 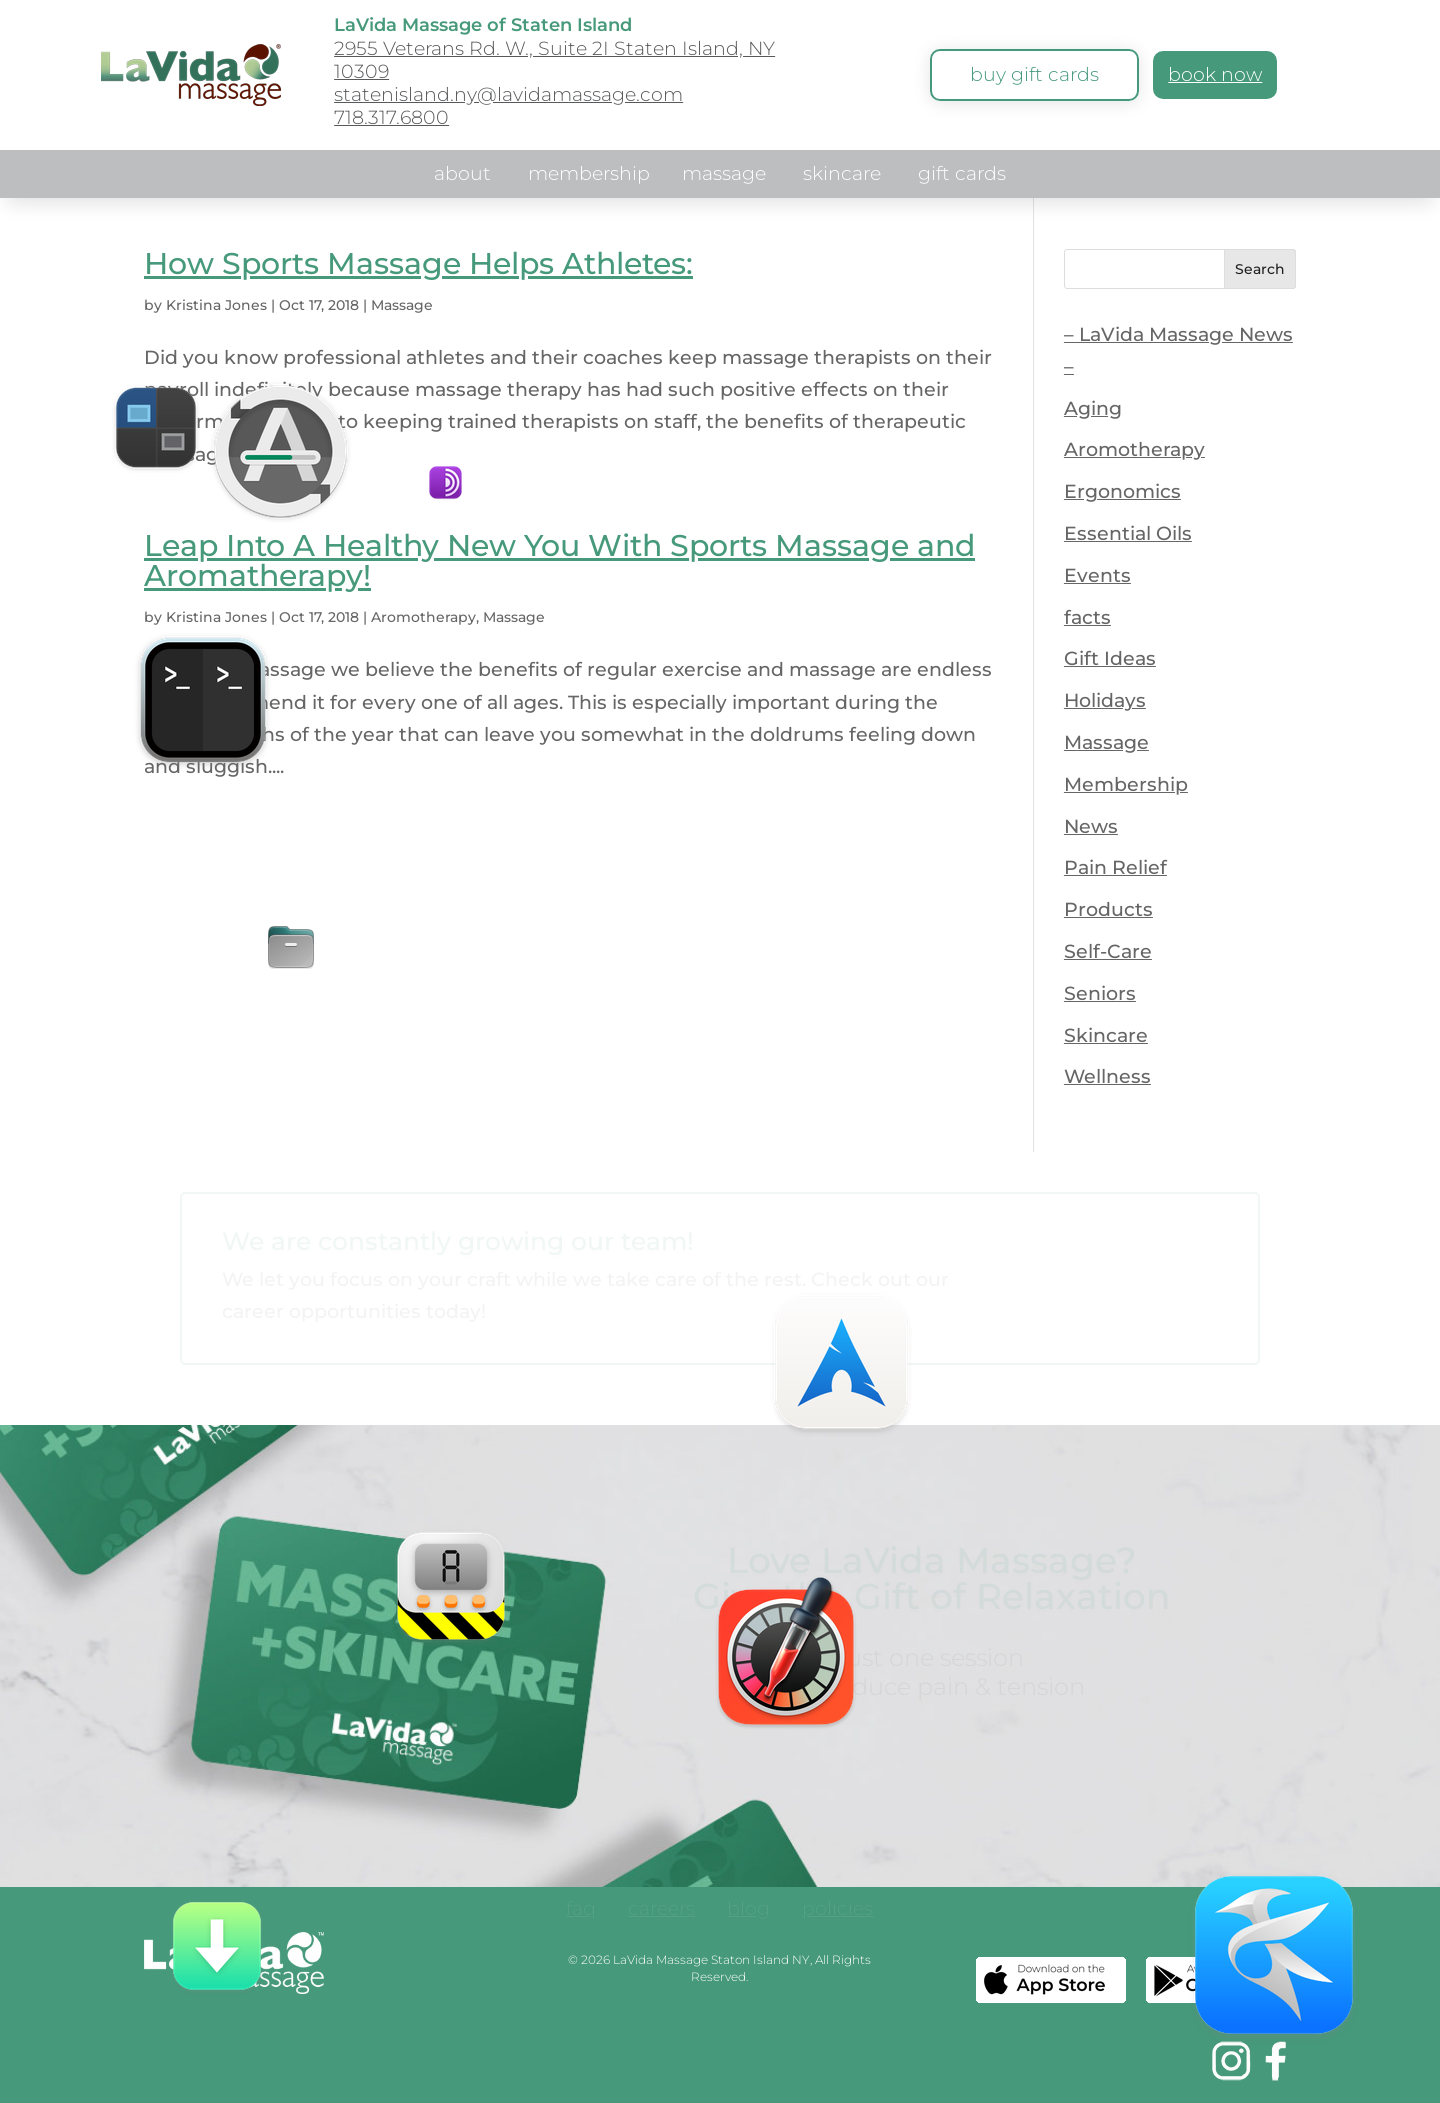 What do you see at coordinates (841, 1362) in the screenshot?
I see `open arch linux application` at bounding box center [841, 1362].